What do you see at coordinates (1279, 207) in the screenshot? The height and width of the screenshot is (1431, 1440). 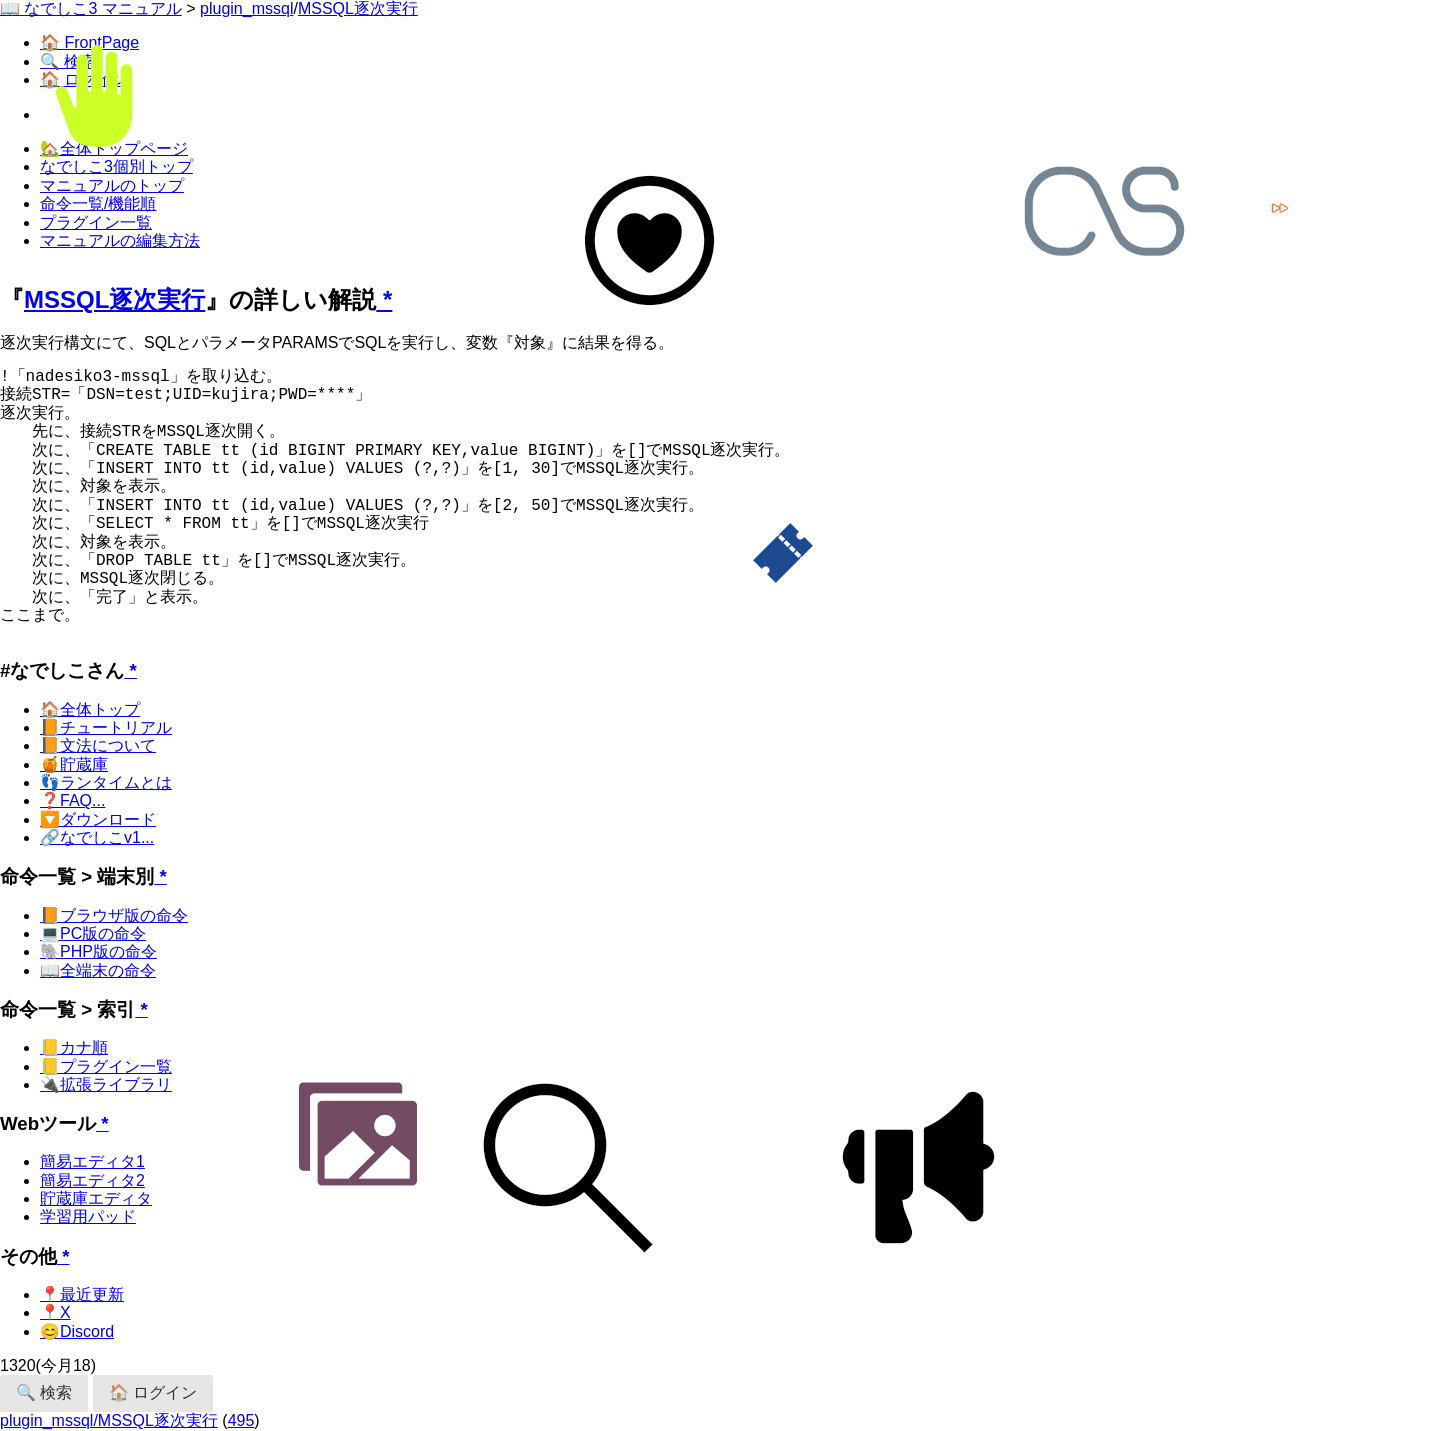 I see `skip forward in media playback` at bounding box center [1279, 207].